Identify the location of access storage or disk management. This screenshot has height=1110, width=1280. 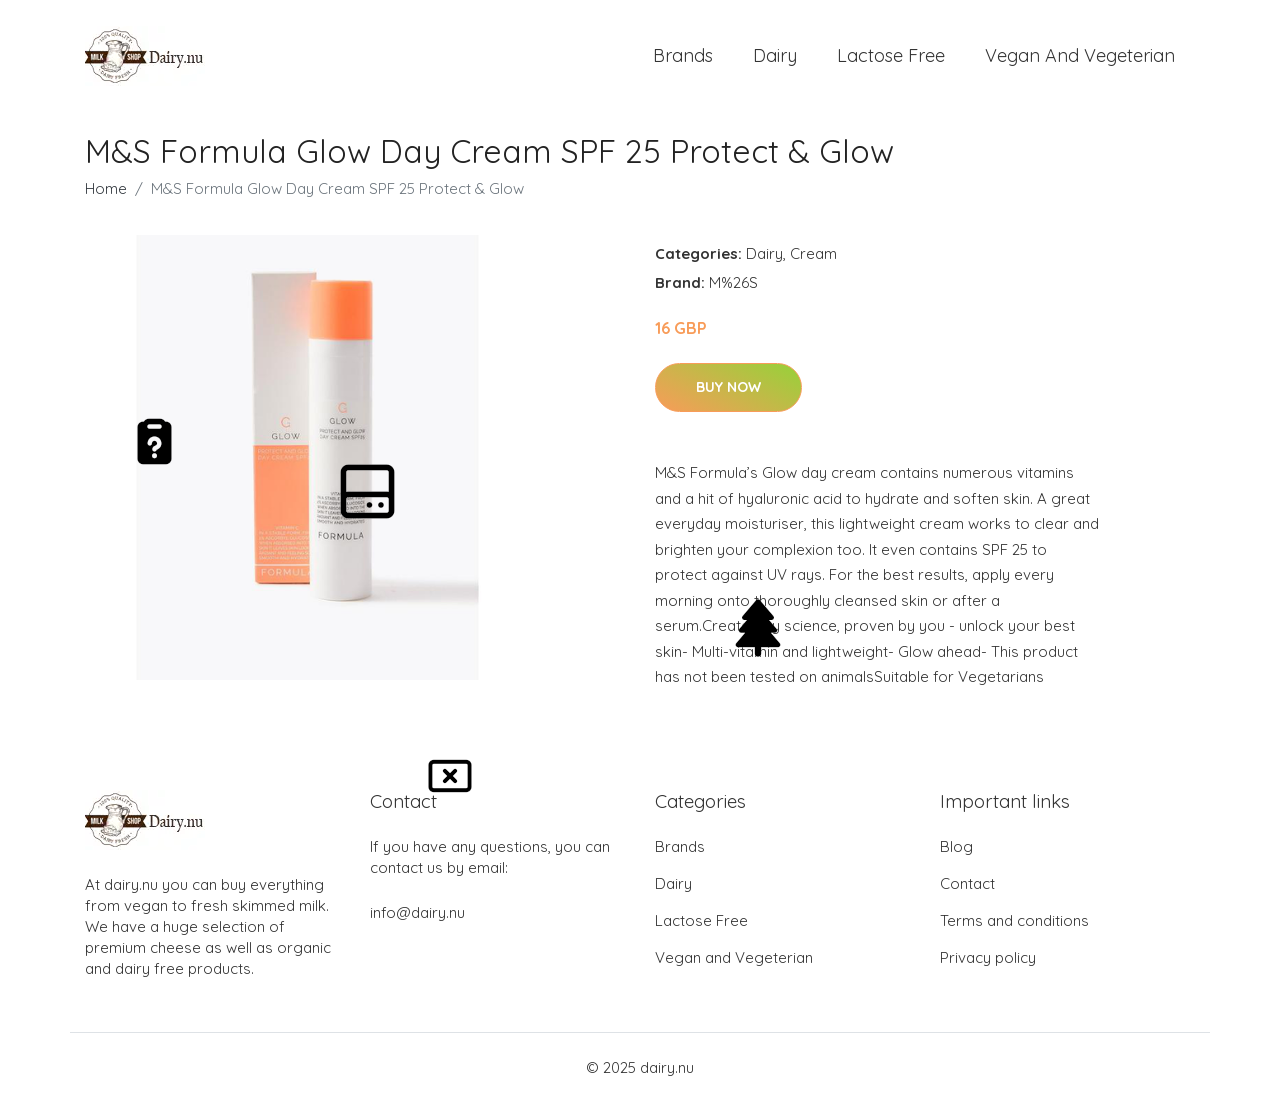
(367, 491).